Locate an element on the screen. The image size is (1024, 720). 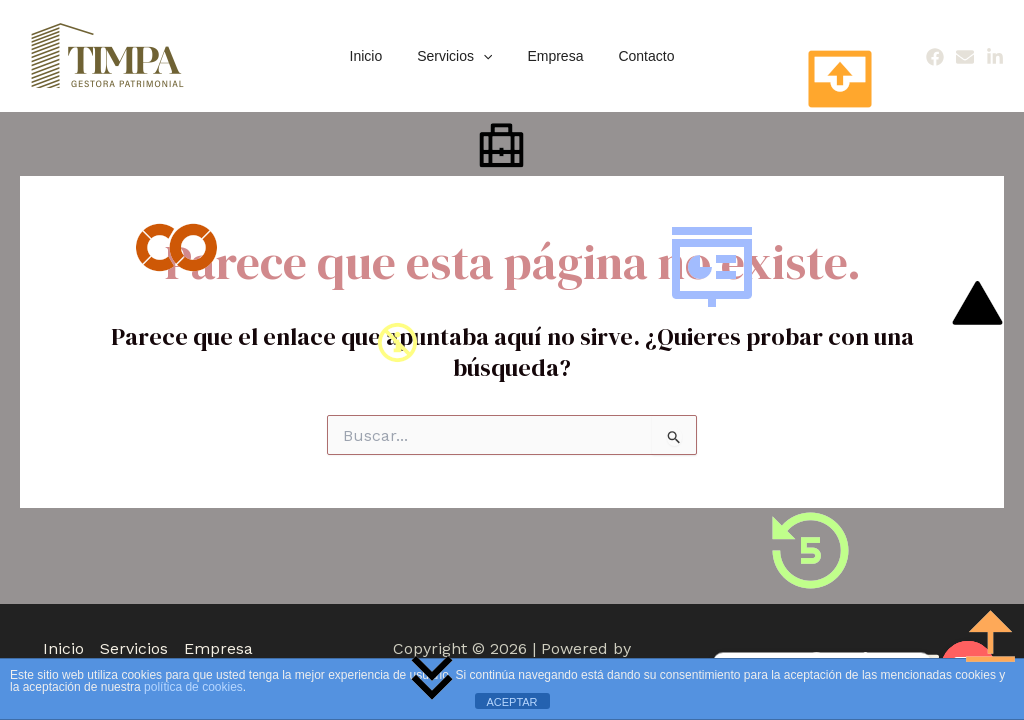
open google colab is located at coordinates (176, 247).